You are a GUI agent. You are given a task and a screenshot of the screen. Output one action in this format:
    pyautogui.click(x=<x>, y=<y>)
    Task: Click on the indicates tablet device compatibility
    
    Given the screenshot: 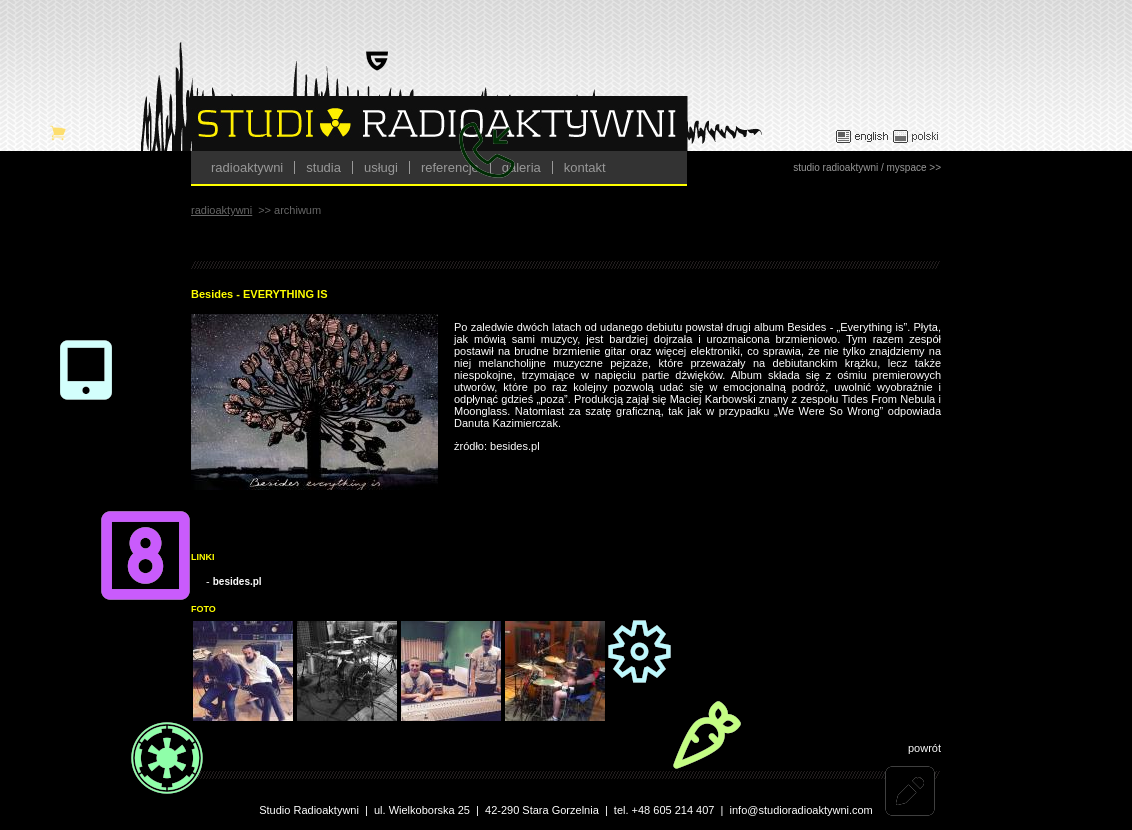 What is the action you would take?
    pyautogui.click(x=86, y=370)
    